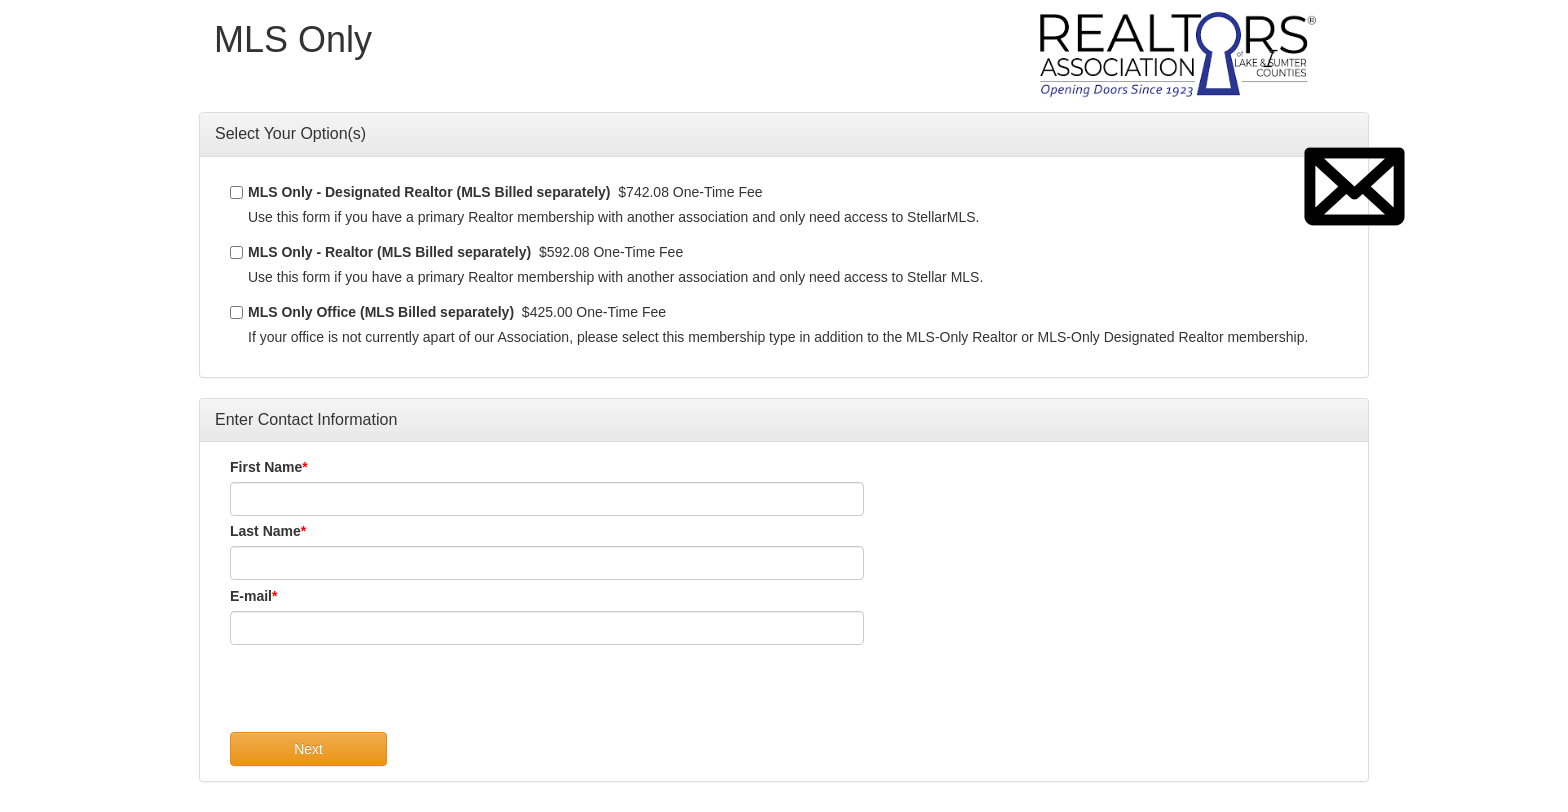 This screenshot has height=812, width=1568. I want to click on apply italic formatting to selected text, so click(1270, 58).